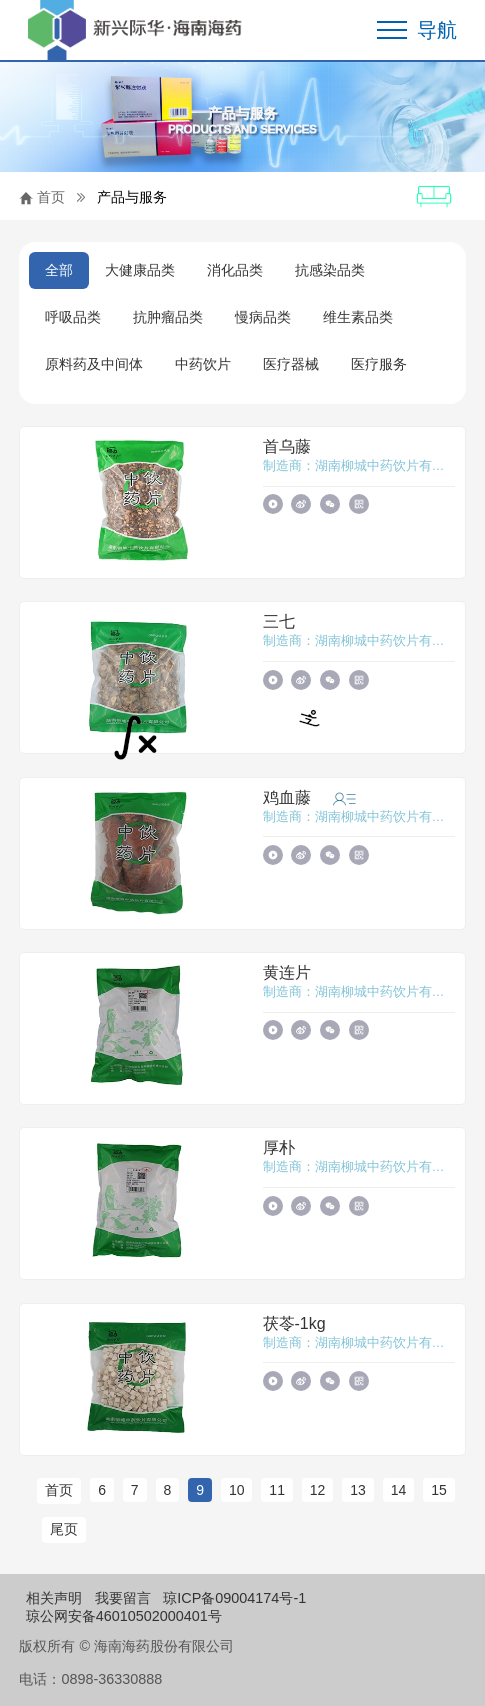  What do you see at coordinates (434, 196) in the screenshot?
I see `browse furniture or home decor items` at bounding box center [434, 196].